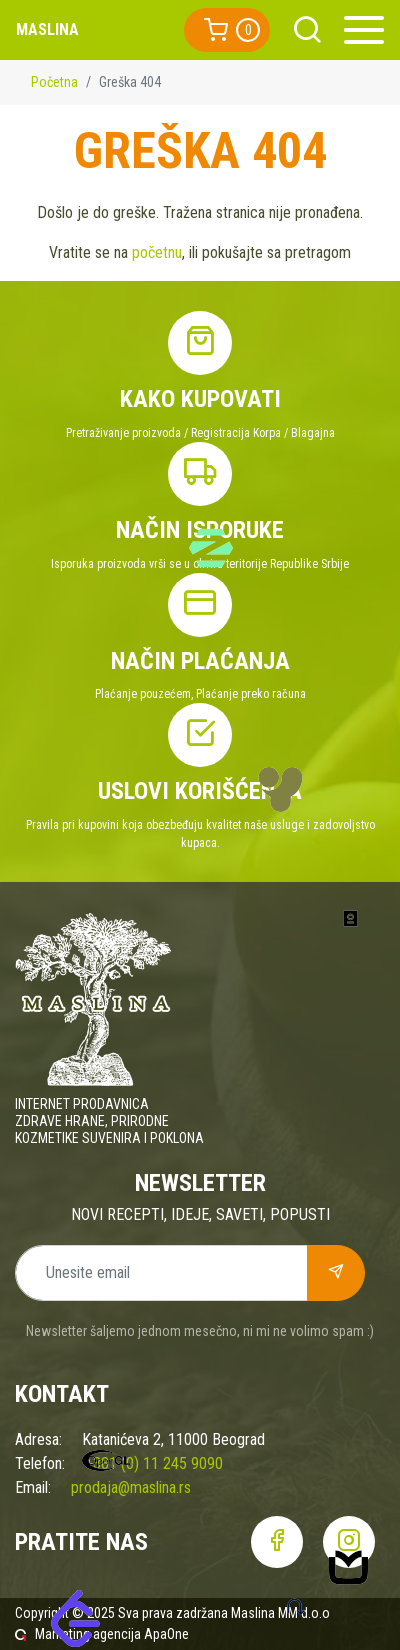 The height and width of the screenshot is (1650, 400). Describe the element at coordinates (280, 789) in the screenshot. I see `open the YOLO anonymous messaging app` at that location.